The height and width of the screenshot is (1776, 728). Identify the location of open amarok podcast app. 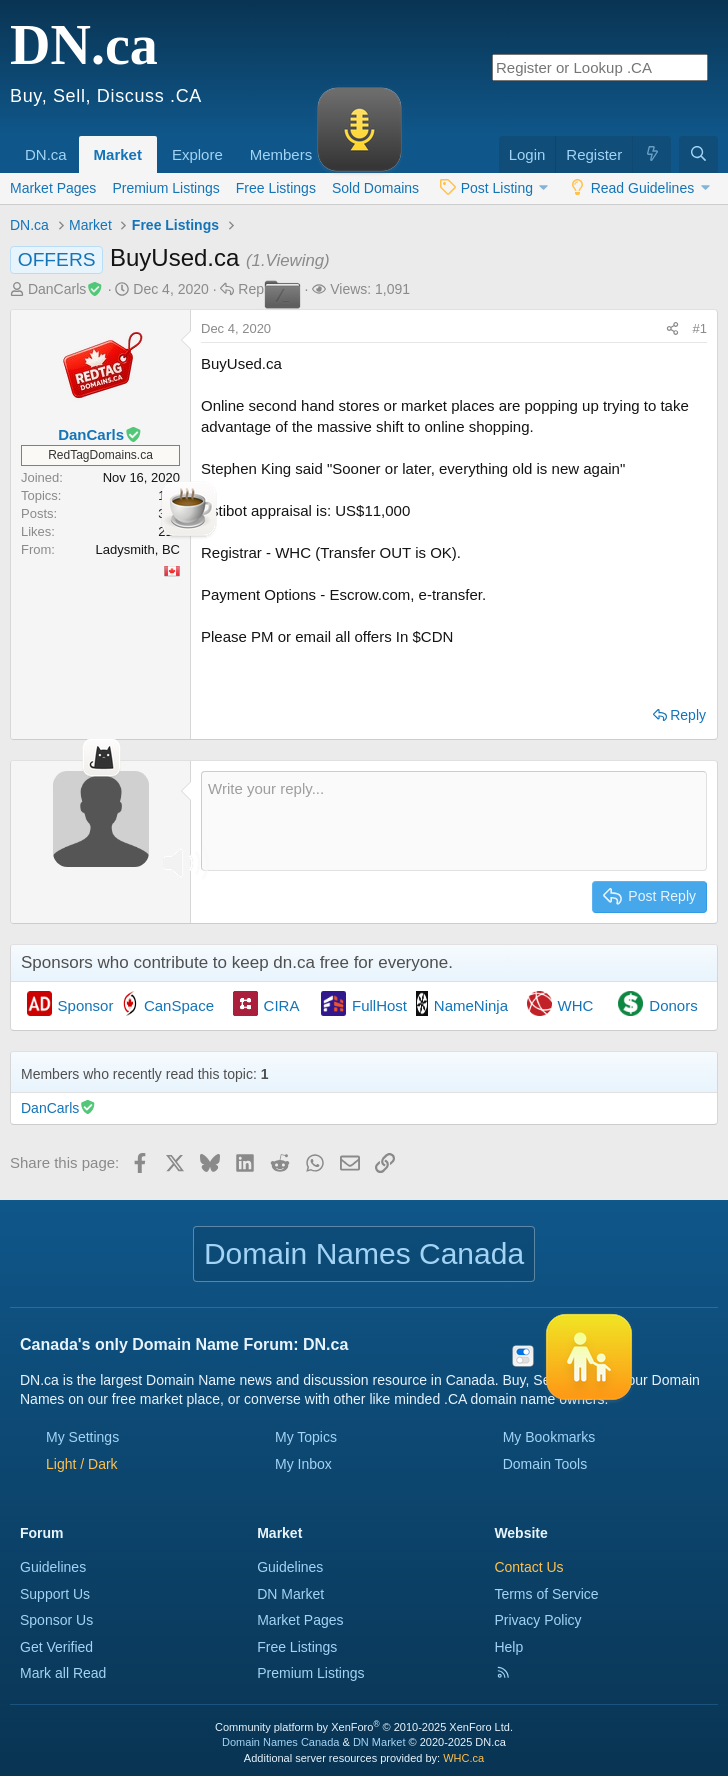
(359, 129).